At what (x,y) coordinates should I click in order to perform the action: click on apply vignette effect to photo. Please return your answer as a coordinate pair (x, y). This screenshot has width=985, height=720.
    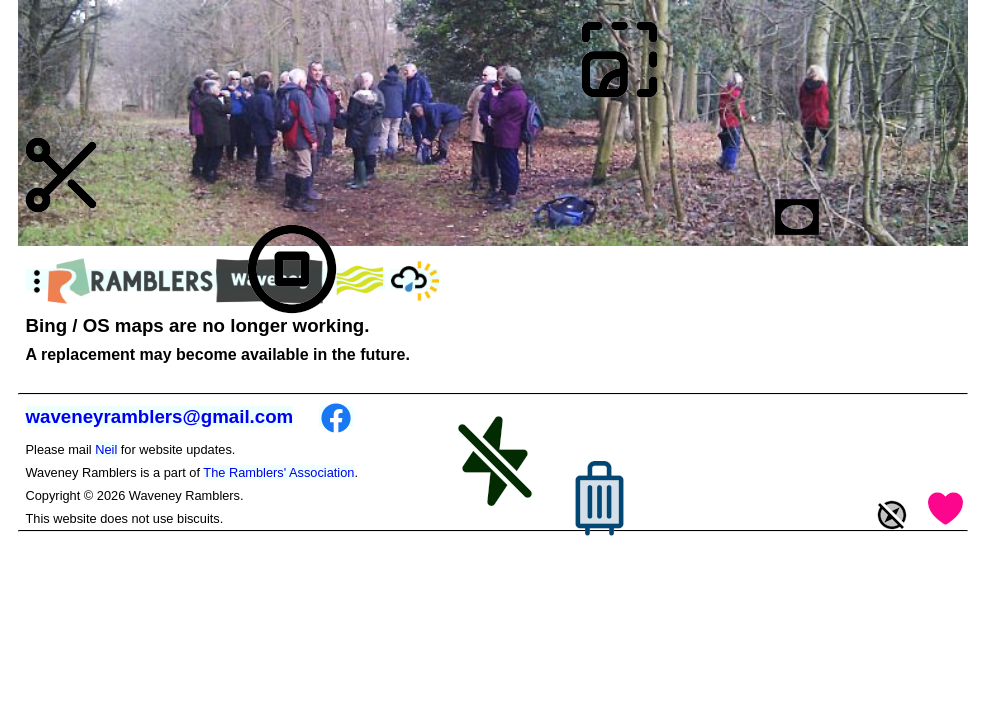
    Looking at the image, I should click on (797, 217).